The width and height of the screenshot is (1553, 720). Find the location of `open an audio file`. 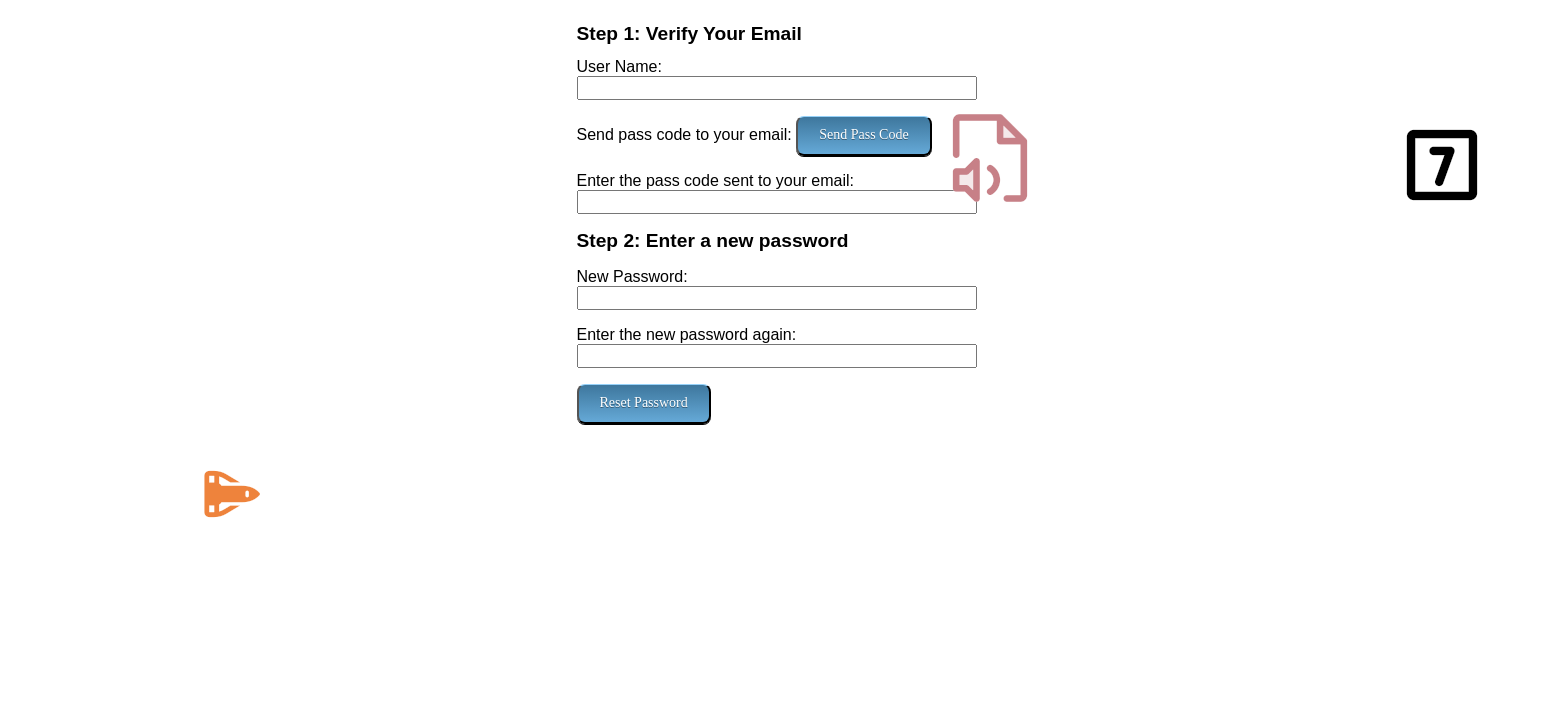

open an audio file is located at coordinates (990, 158).